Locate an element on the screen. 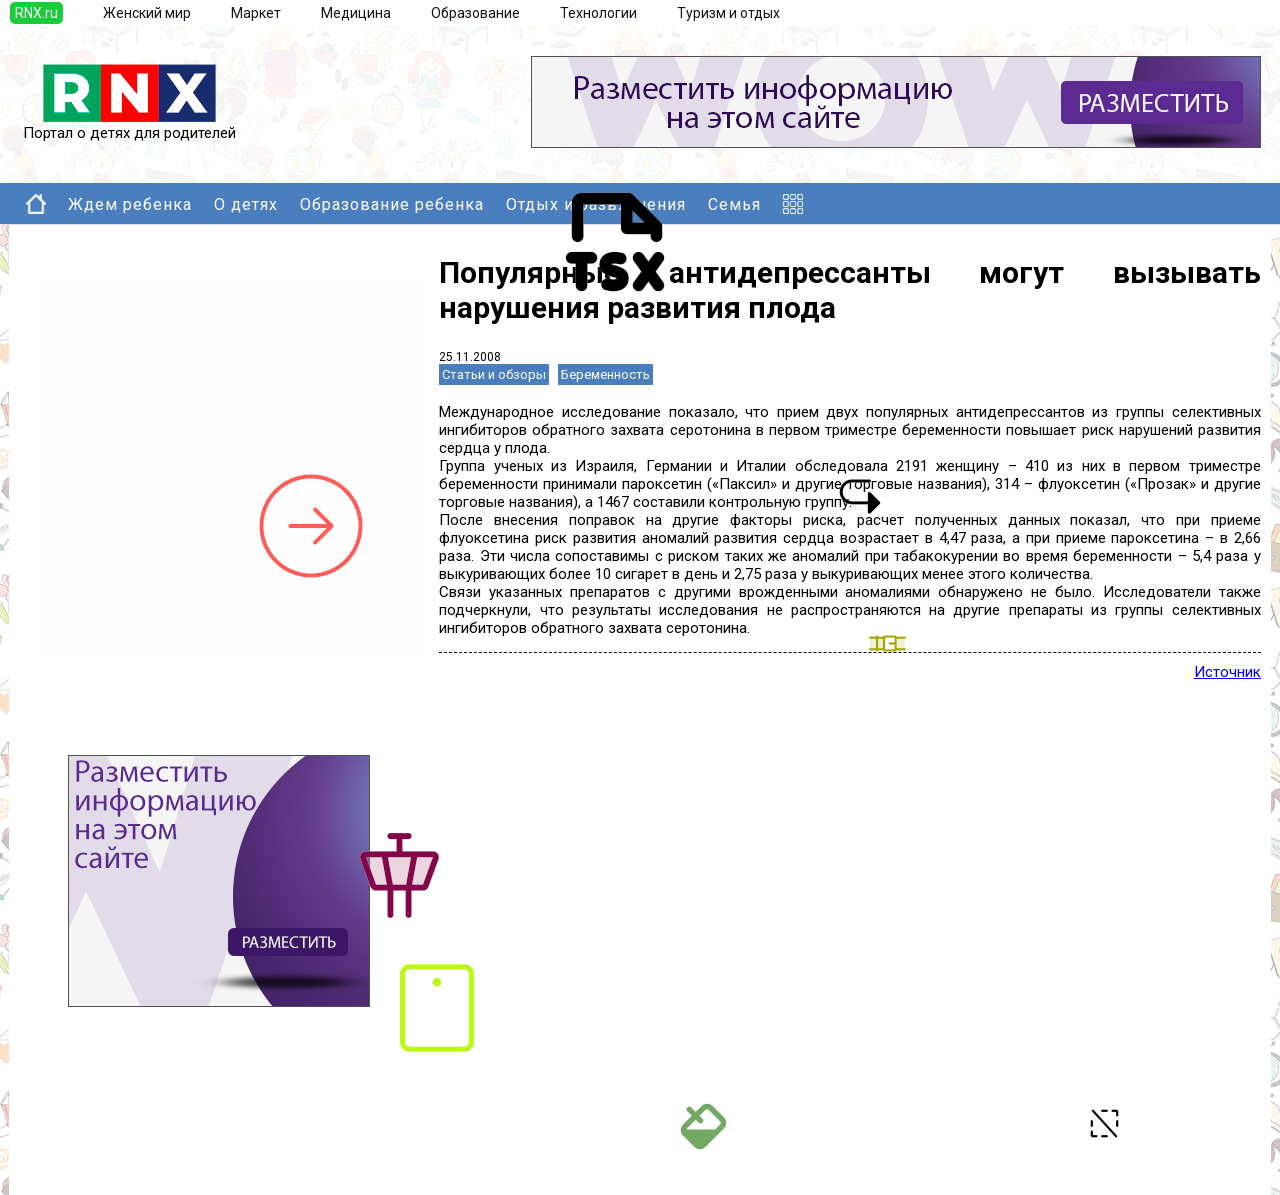  indicates a TypeScript React (.tsx) file is located at coordinates (617, 246).